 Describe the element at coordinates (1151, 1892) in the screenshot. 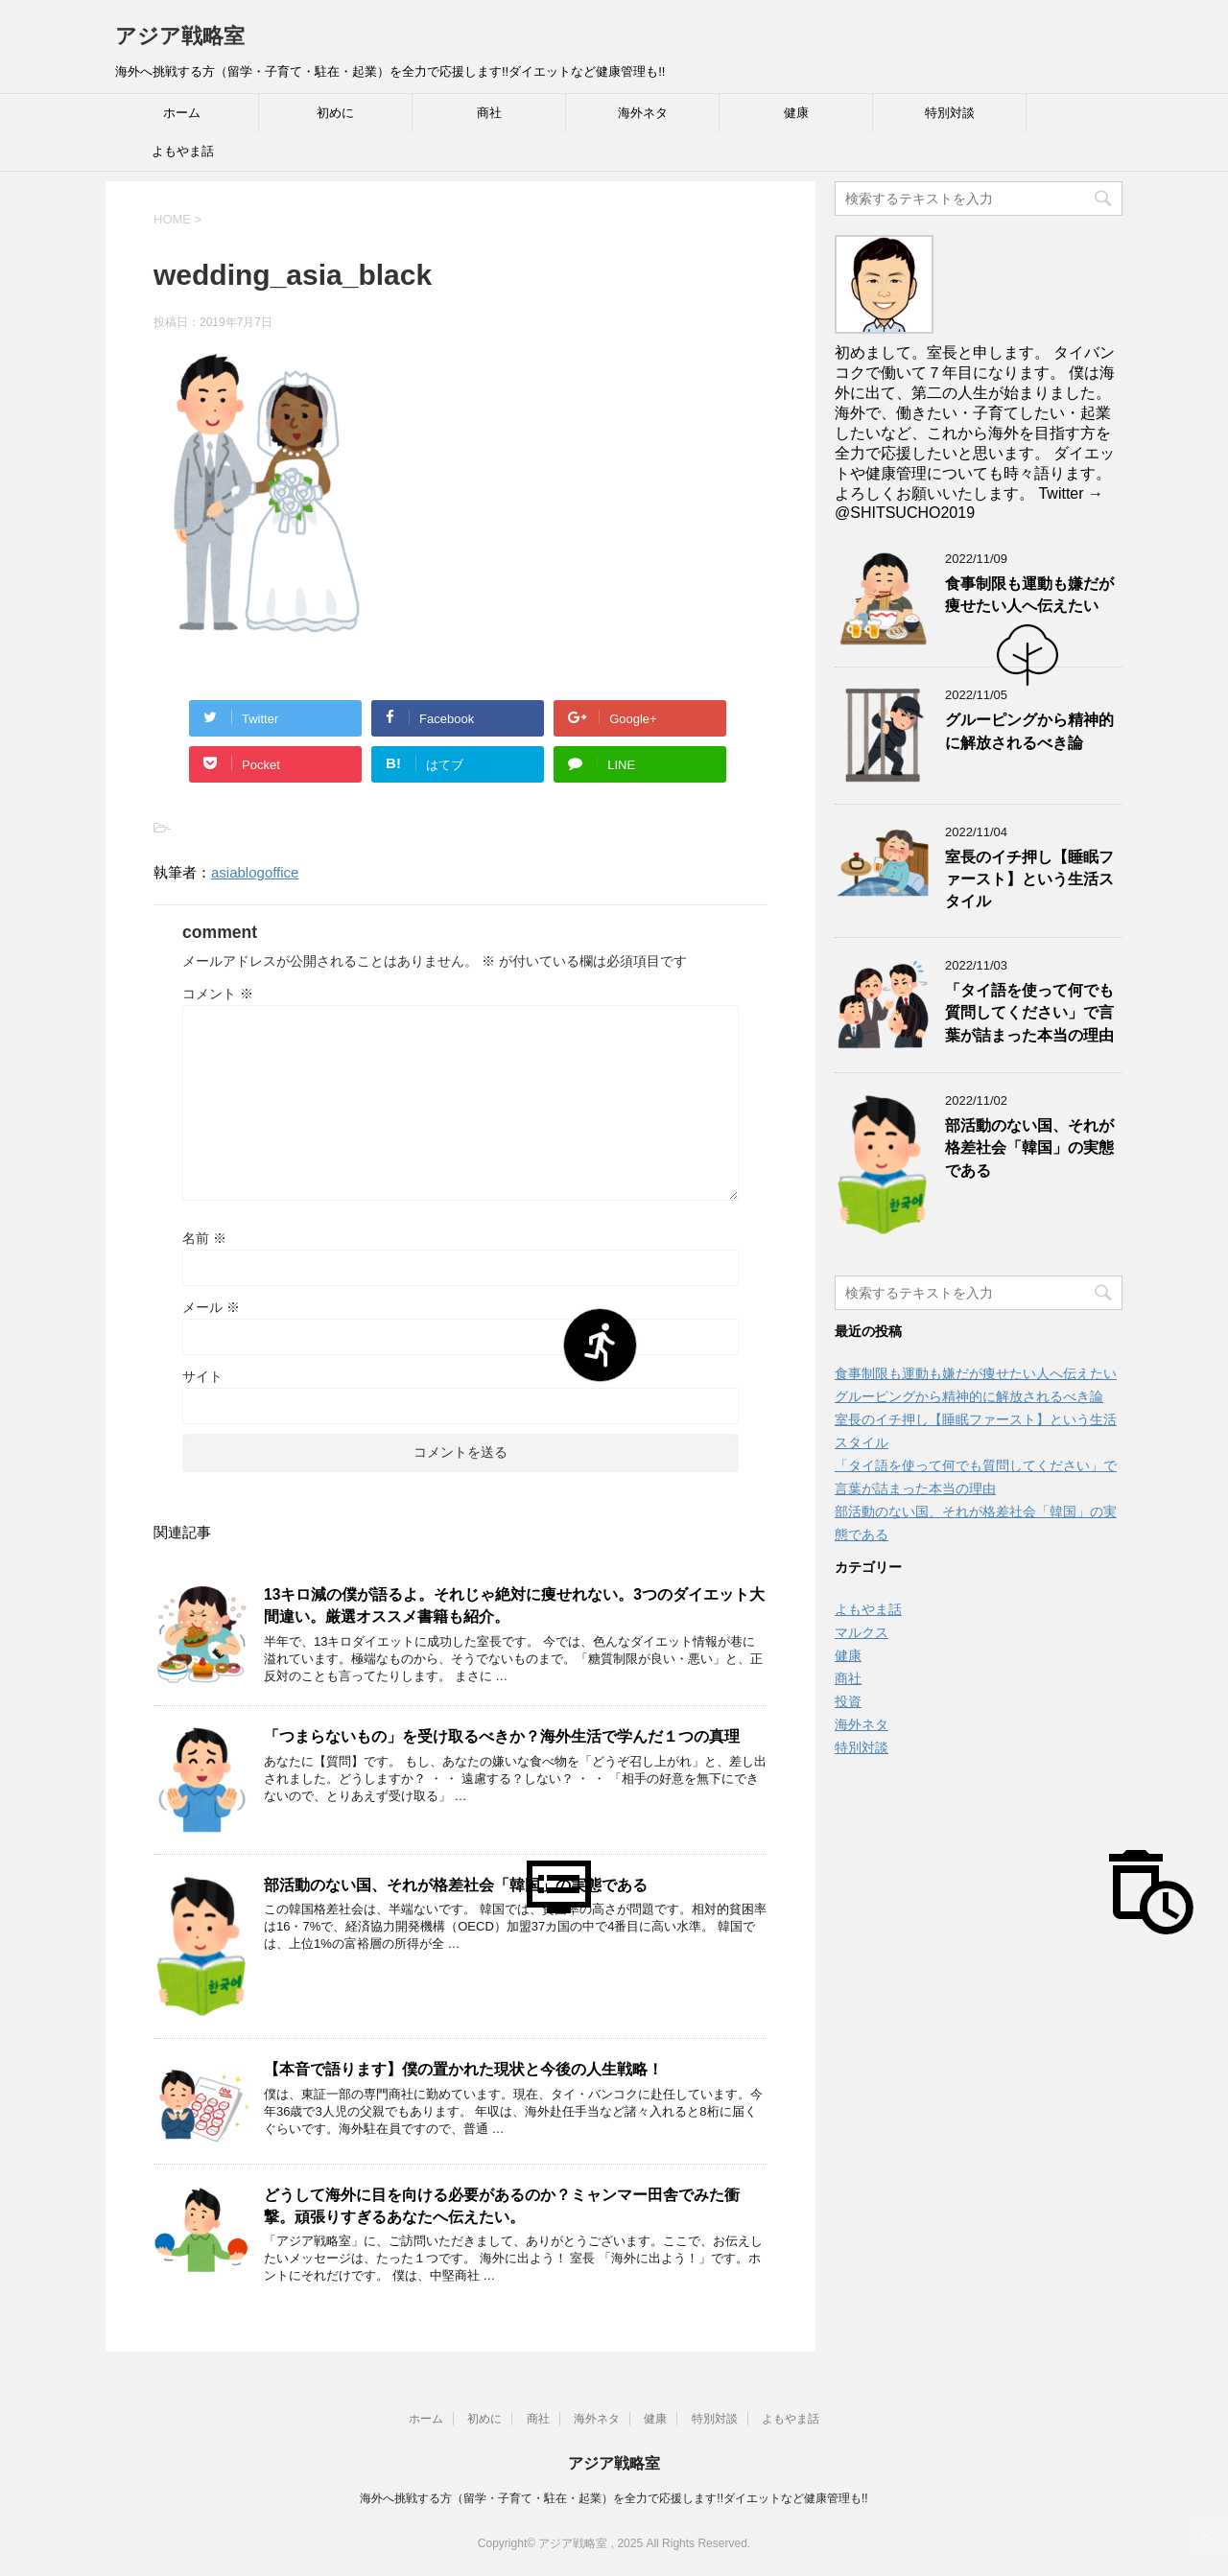

I see `enable auto-delete for items after a set time` at that location.